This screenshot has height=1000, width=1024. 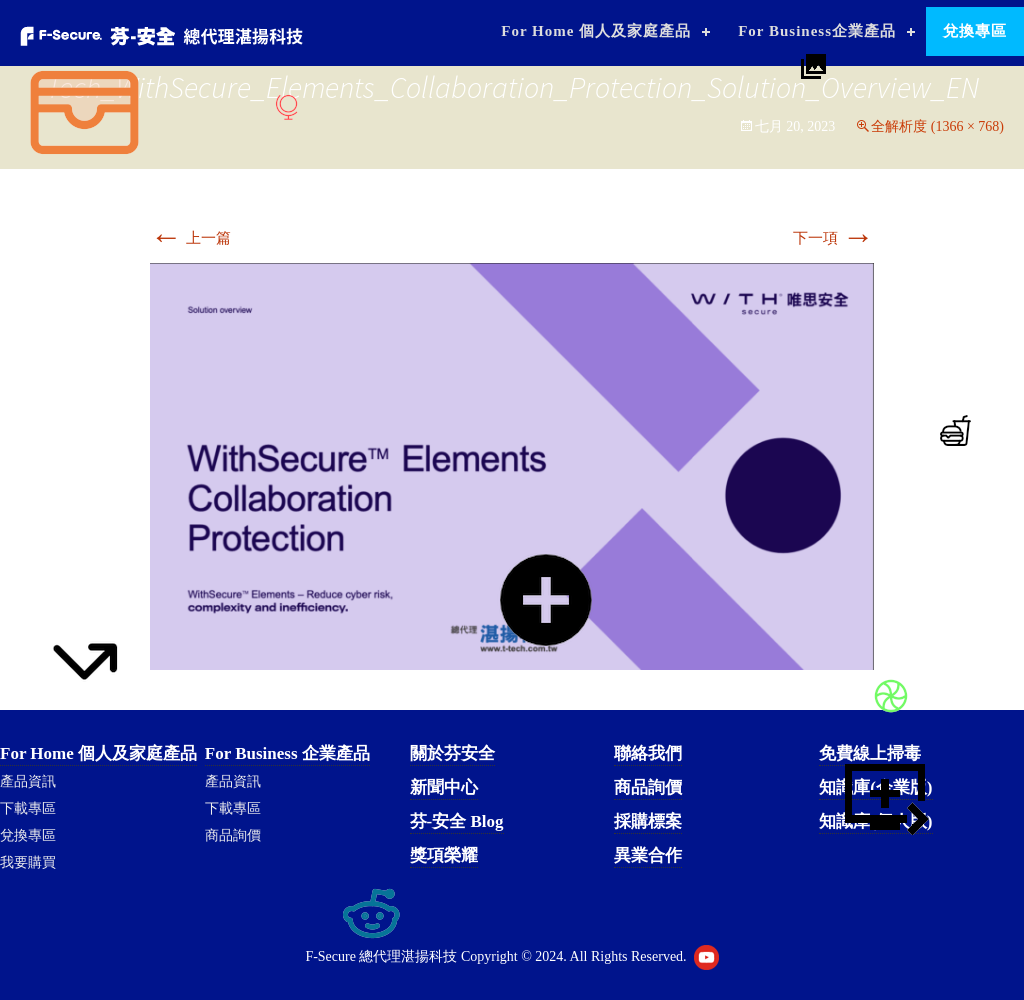 What do you see at coordinates (287, 106) in the screenshot?
I see `access global or international settings` at bounding box center [287, 106].